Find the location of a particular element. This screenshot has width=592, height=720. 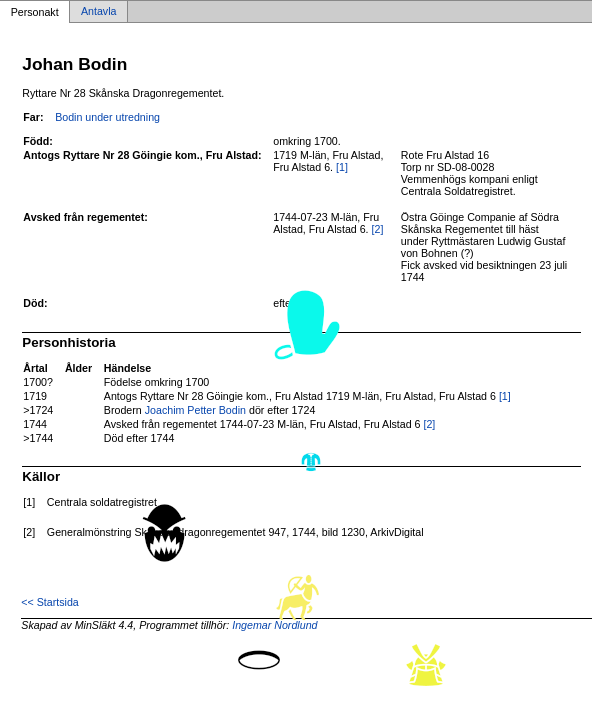

access cooking or recipe features is located at coordinates (308, 324).